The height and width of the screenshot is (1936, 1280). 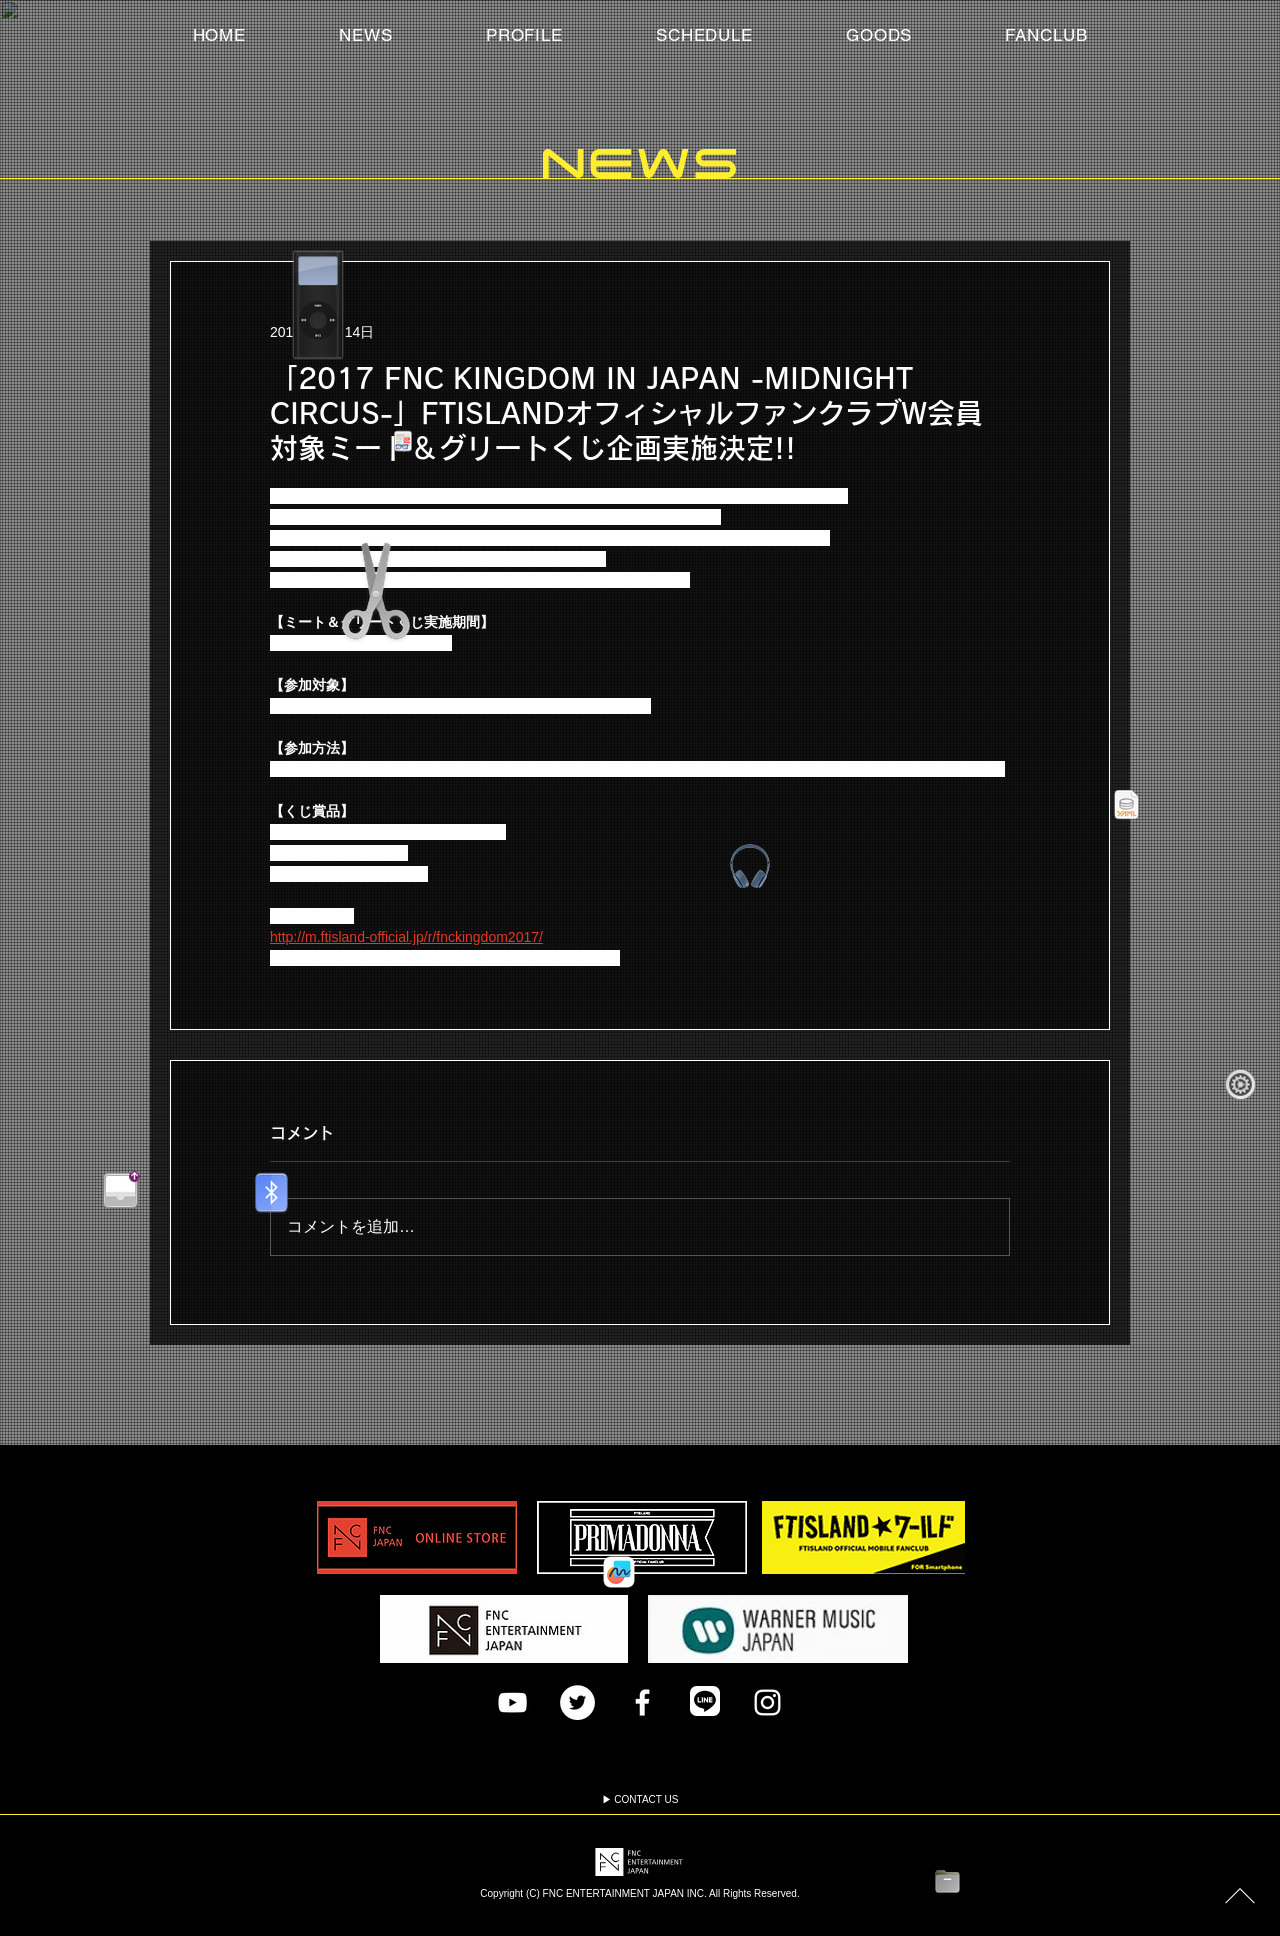 I want to click on view file properties and settings, so click(x=1240, y=1084).